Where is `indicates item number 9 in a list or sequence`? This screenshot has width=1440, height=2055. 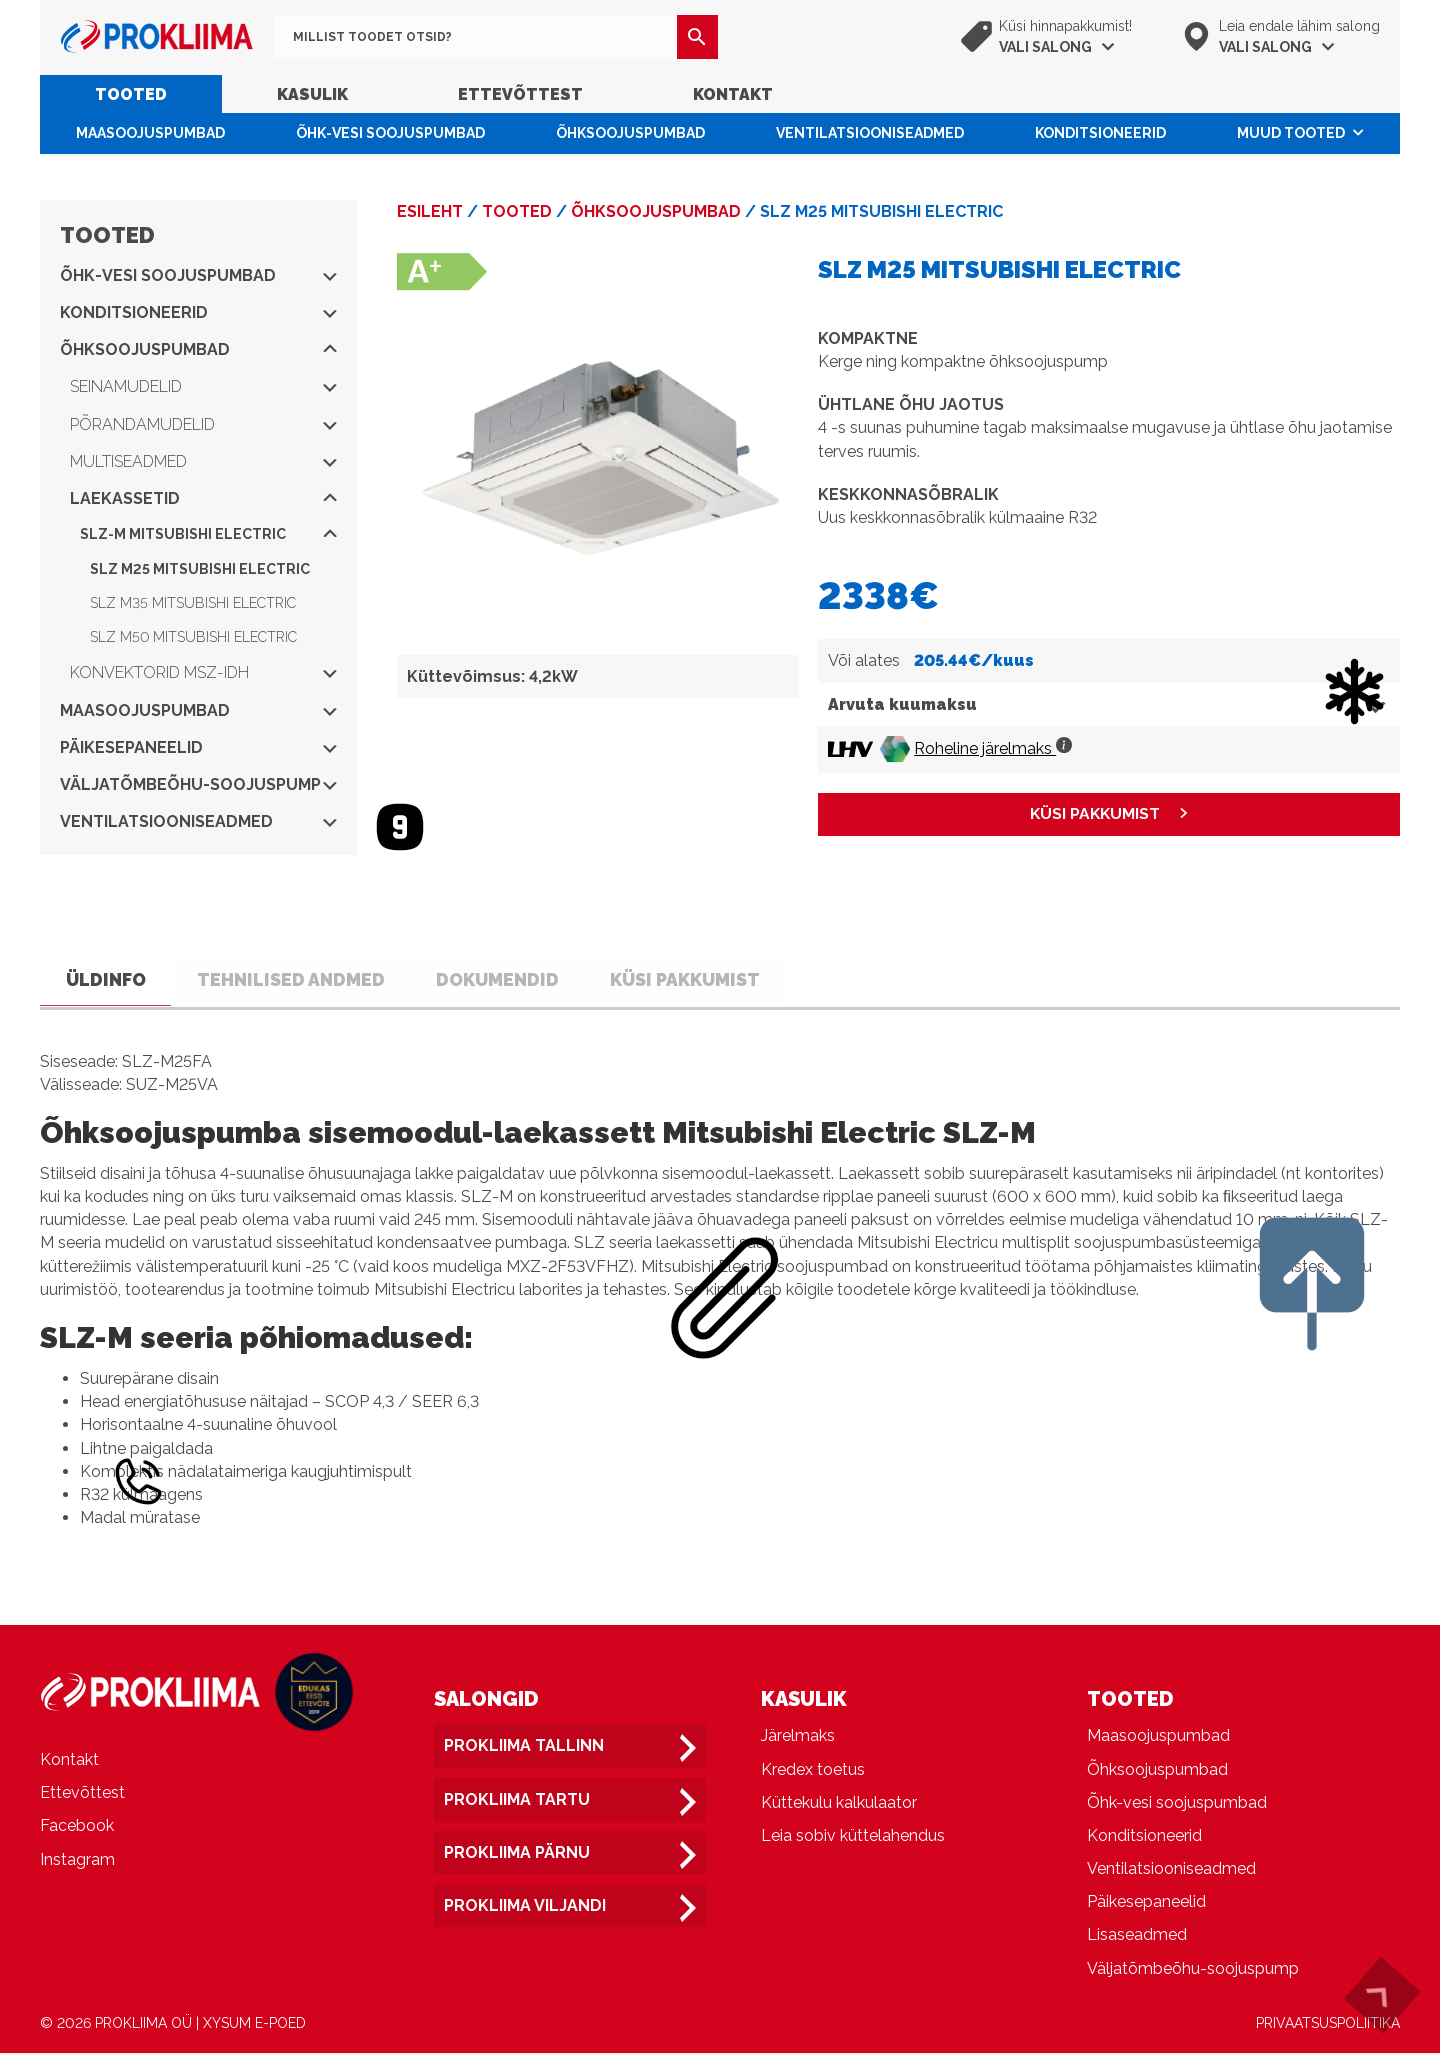
indicates item number 9 in a list or sequence is located at coordinates (400, 827).